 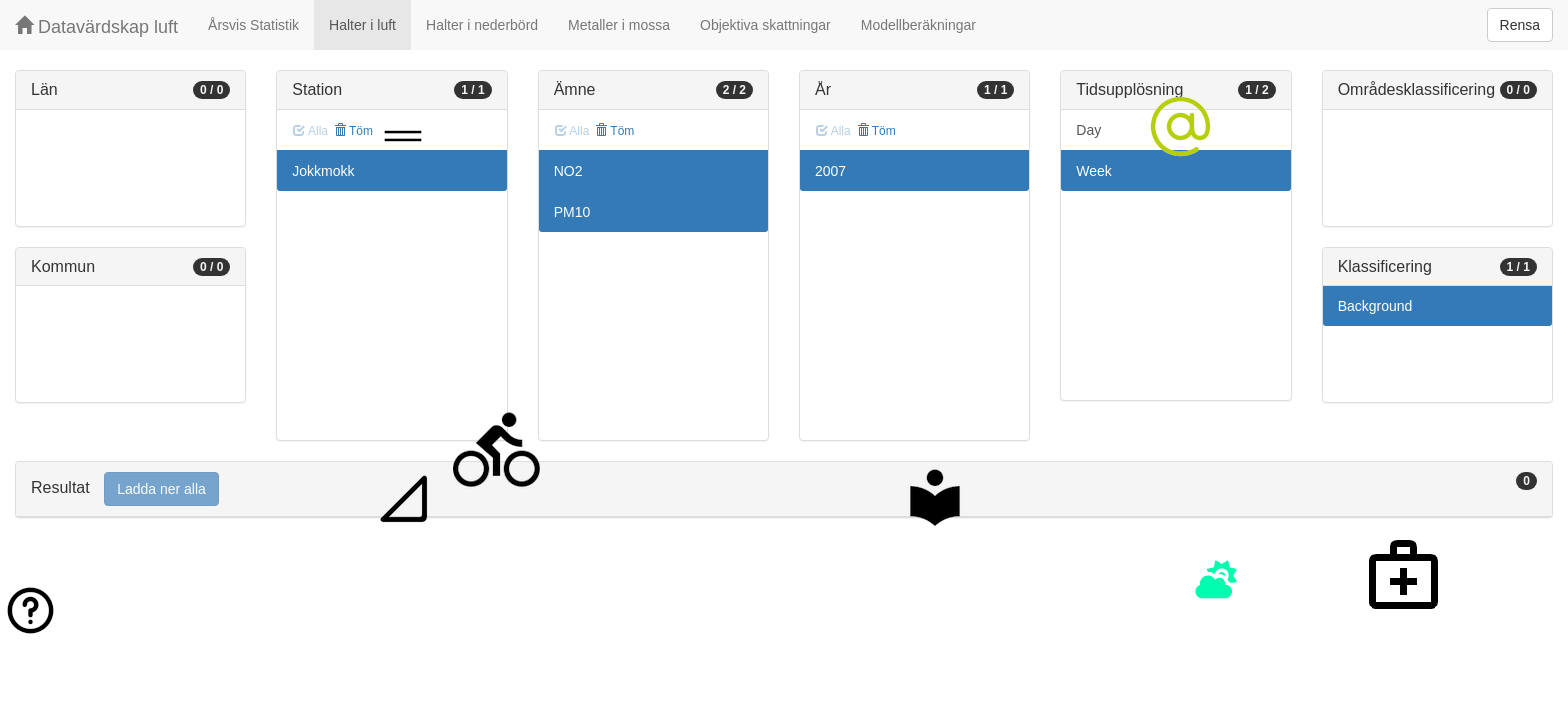 I want to click on access medical or health services, so click(x=1403, y=574).